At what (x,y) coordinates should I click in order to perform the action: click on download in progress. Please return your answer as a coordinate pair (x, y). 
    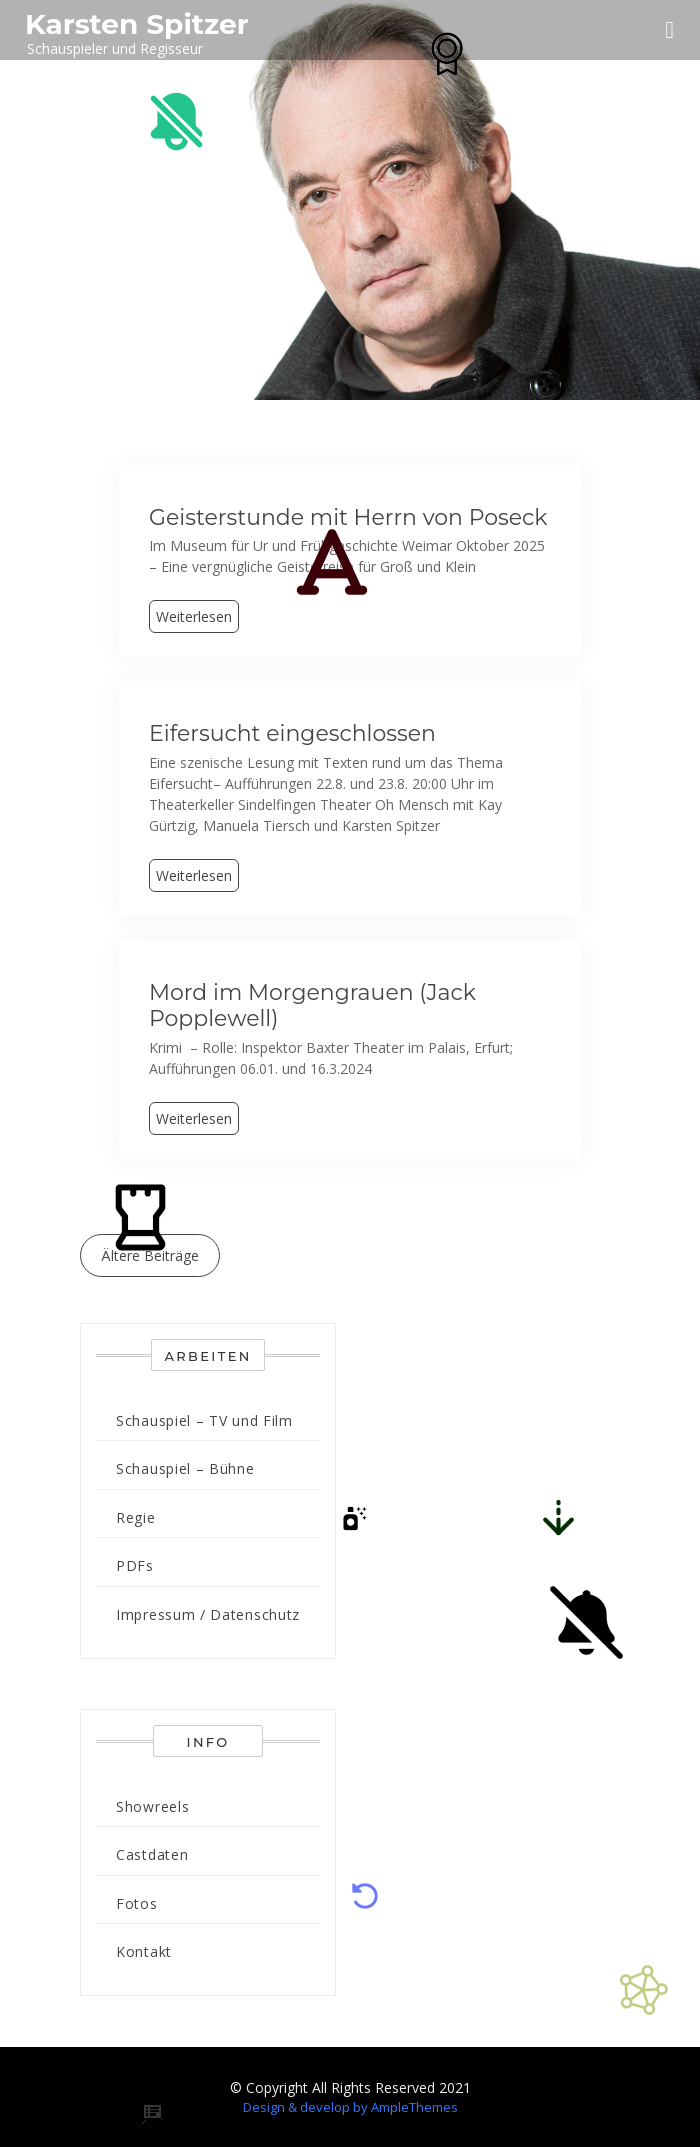
    Looking at the image, I should click on (558, 1517).